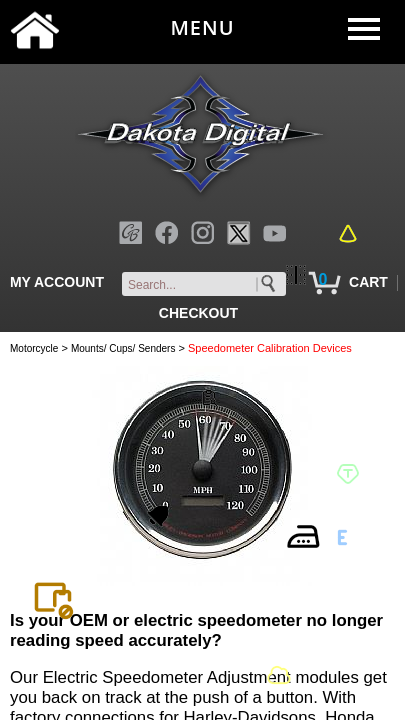 Image resolution: width=405 pixels, height=720 pixels. What do you see at coordinates (209, 397) in the screenshot?
I see `search through reports or documents` at bounding box center [209, 397].